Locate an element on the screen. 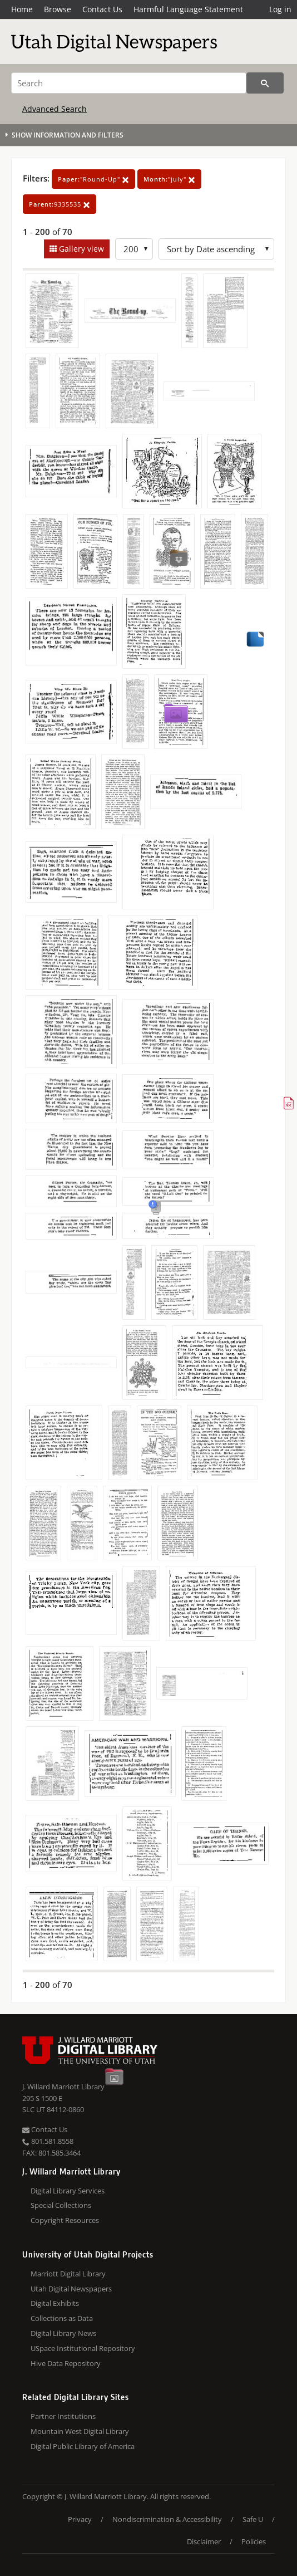 Image resolution: width=297 pixels, height=2576 pixels. change desktop wallpaper settings is located at coordinates (255, 639).